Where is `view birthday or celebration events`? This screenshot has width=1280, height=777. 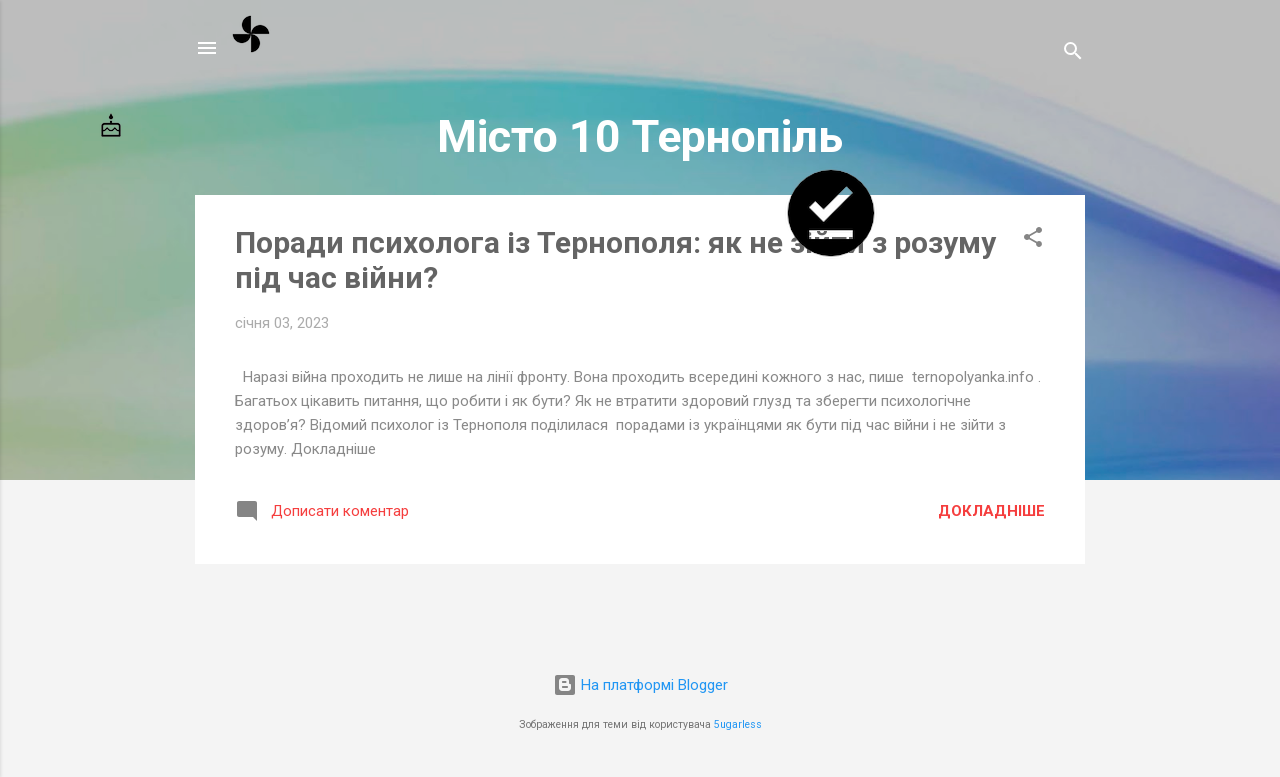
view birthday or celebration events is located at coordinates (111, 126).